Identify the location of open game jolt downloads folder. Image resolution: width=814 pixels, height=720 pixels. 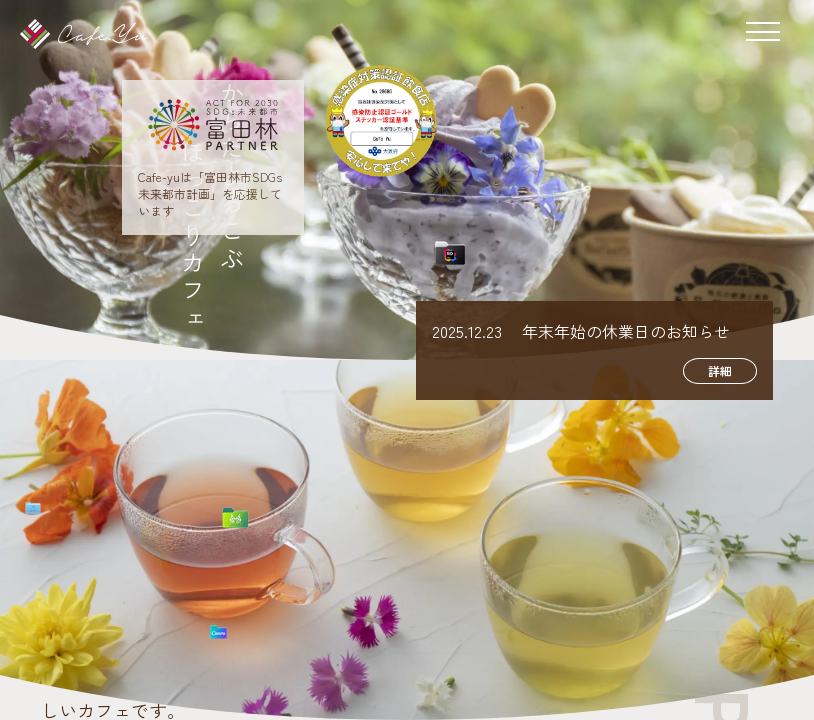
(235, 518).